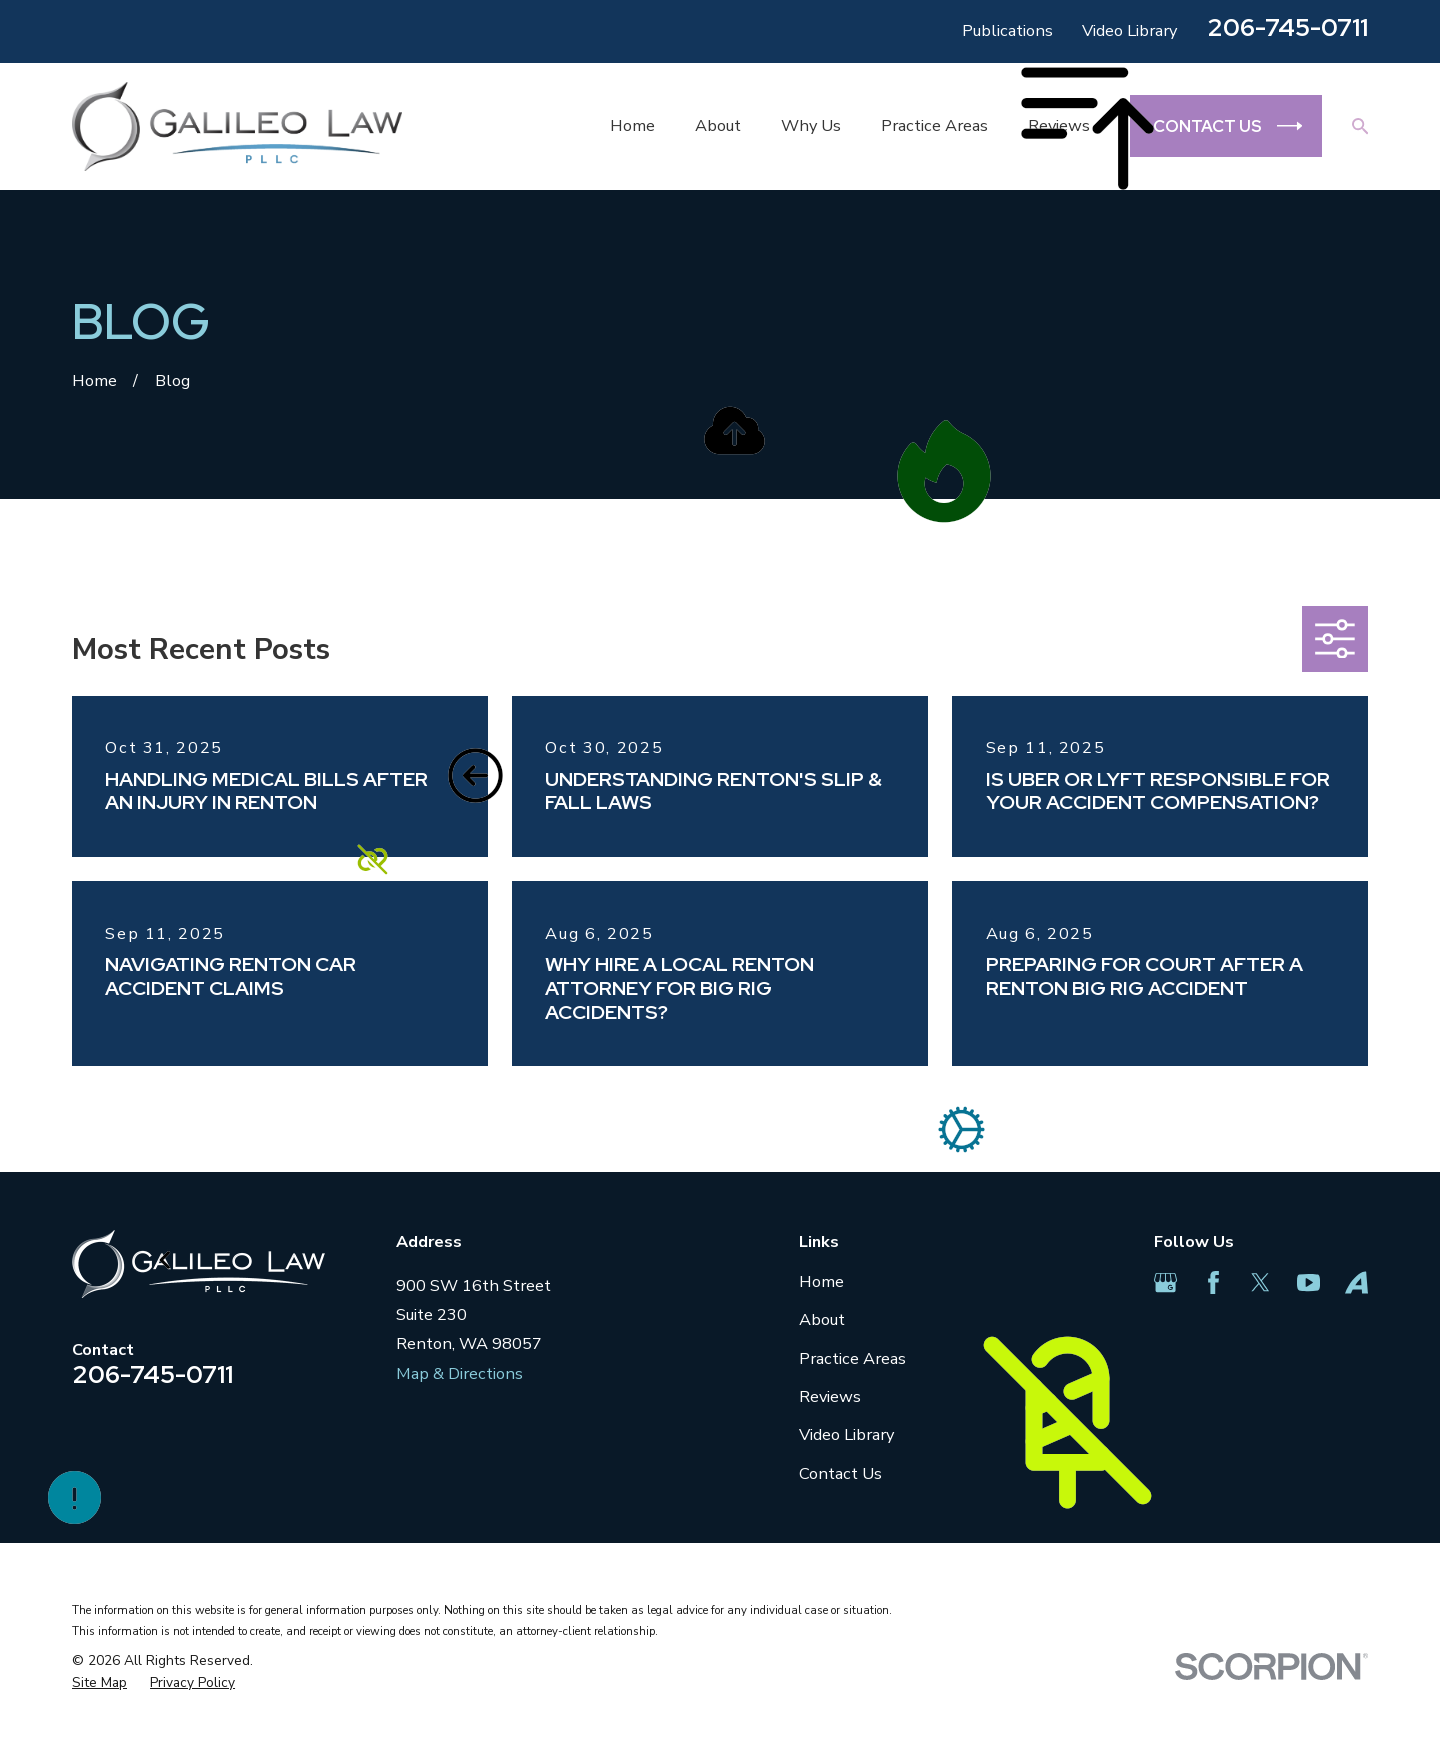 The height and width of the screenshot is (1750, 1440). I want to click on upload file to cloud storage, so click(734, 430).